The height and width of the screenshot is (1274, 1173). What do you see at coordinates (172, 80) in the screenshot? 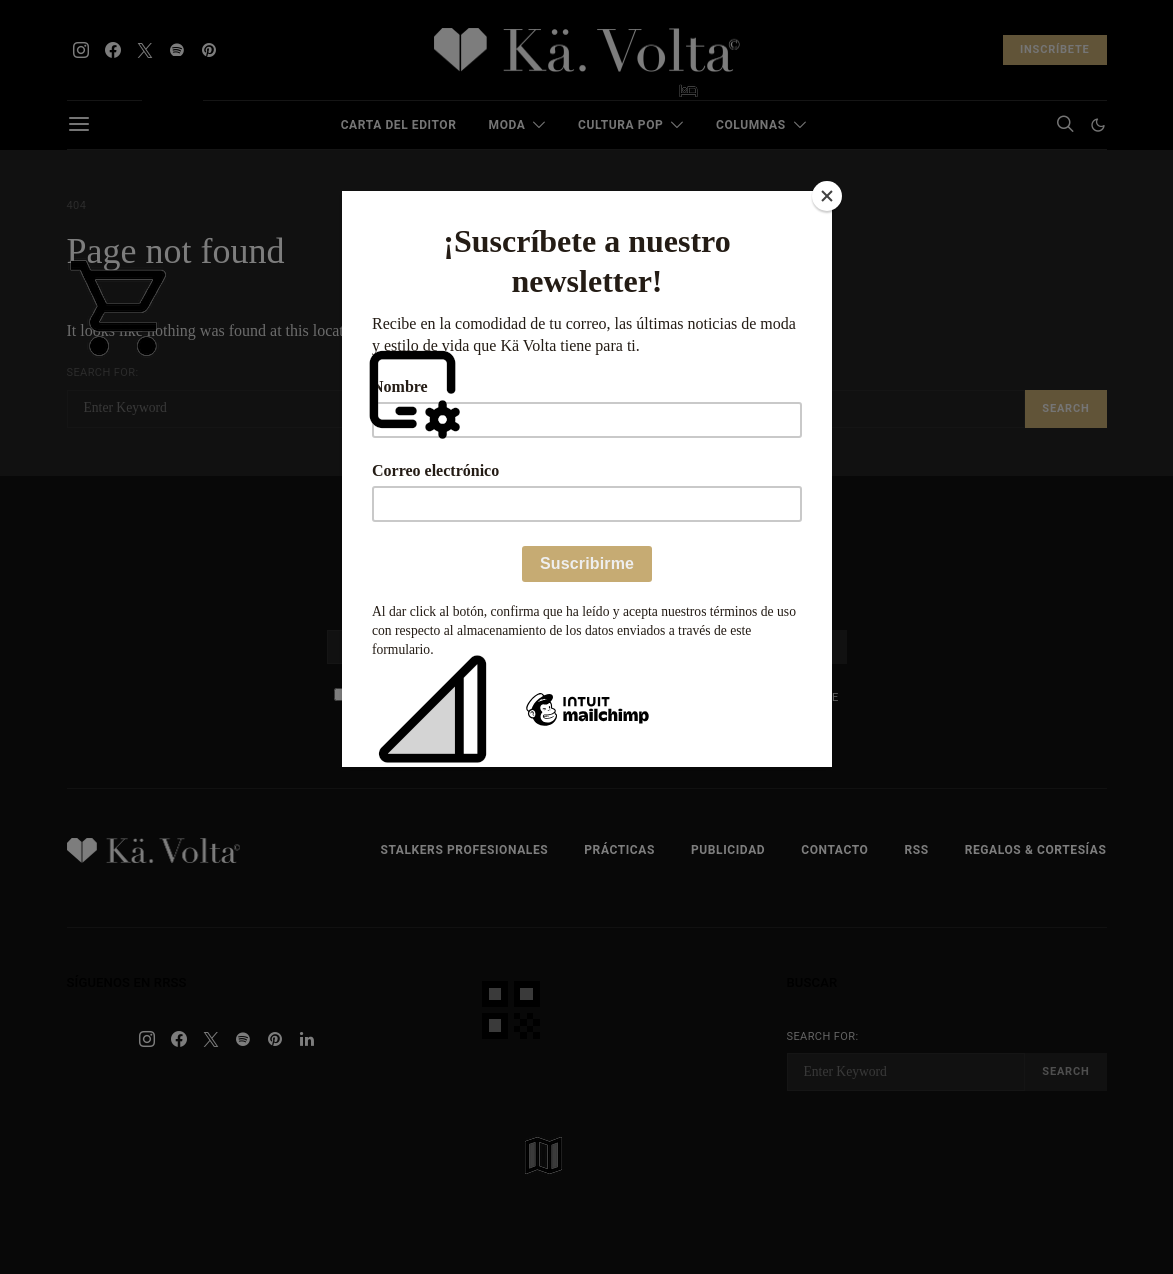
I see `access home repair services` at bounding box center [172, 80].